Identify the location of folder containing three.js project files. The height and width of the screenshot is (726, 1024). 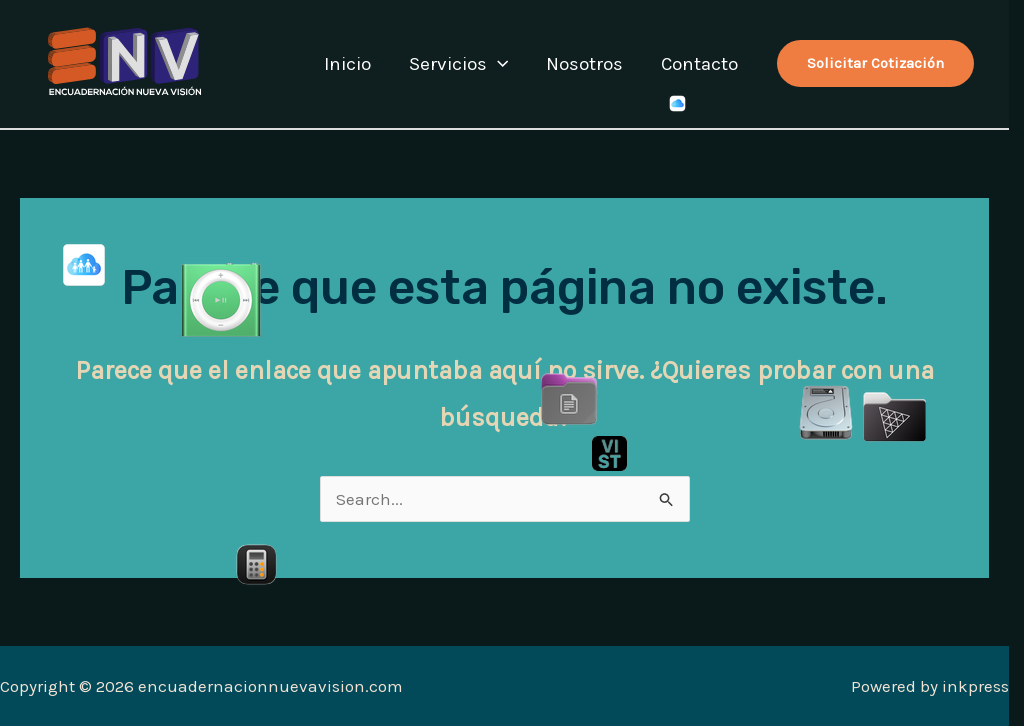
(894, 418).